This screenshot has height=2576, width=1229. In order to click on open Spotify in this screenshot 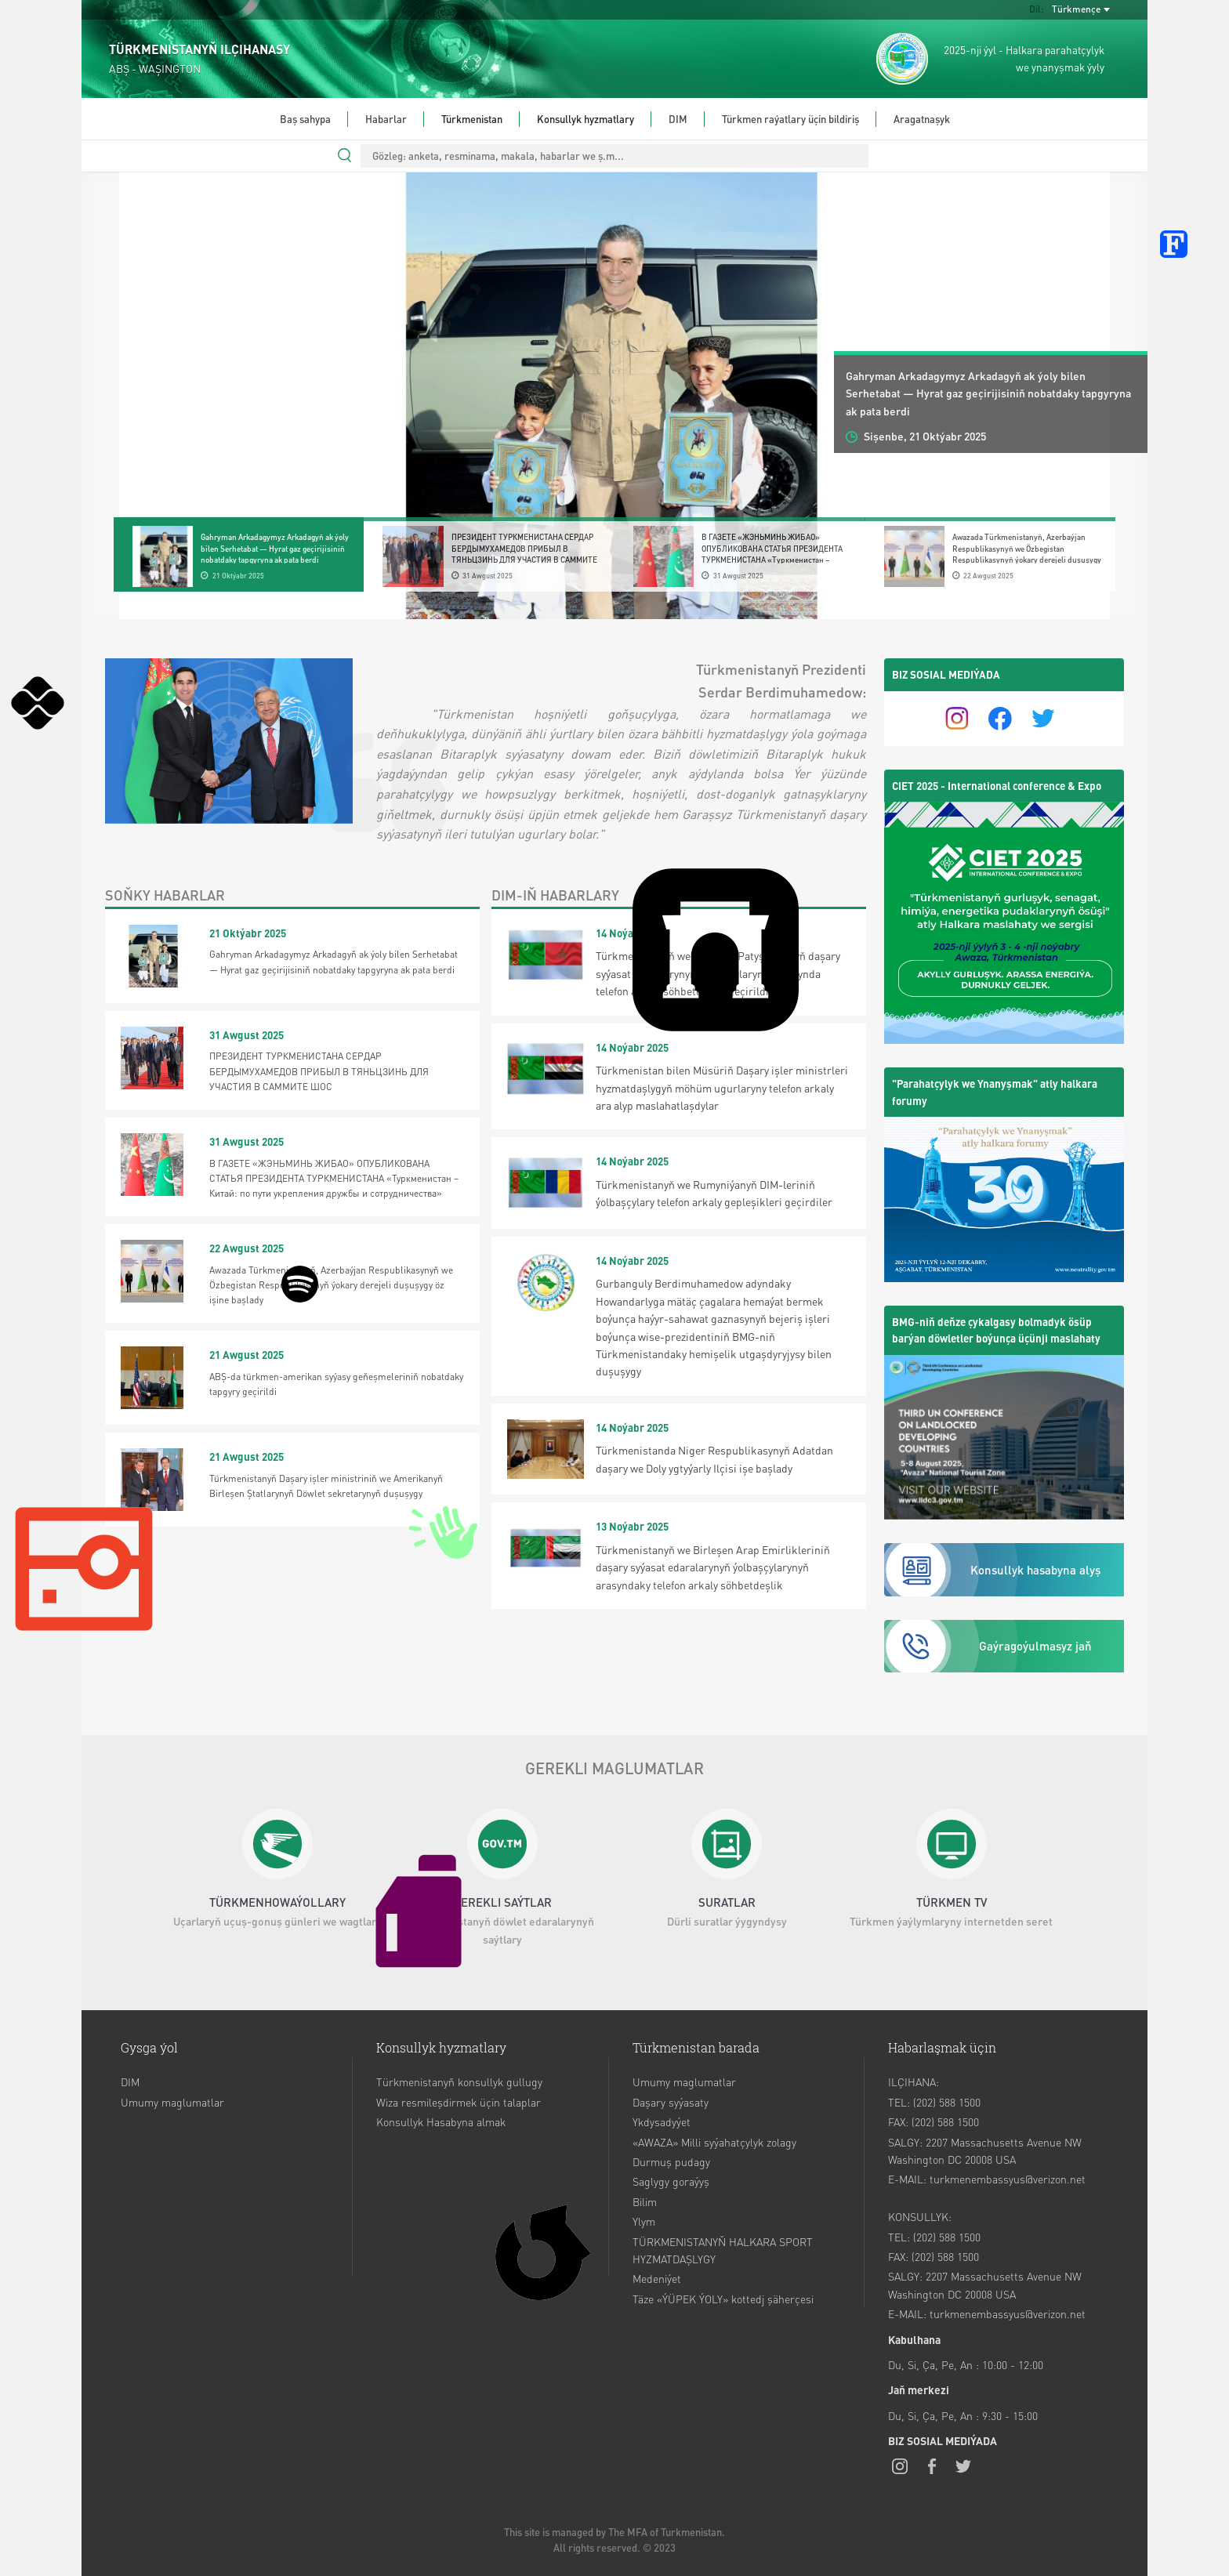, I will do `click(299, 1284)`.